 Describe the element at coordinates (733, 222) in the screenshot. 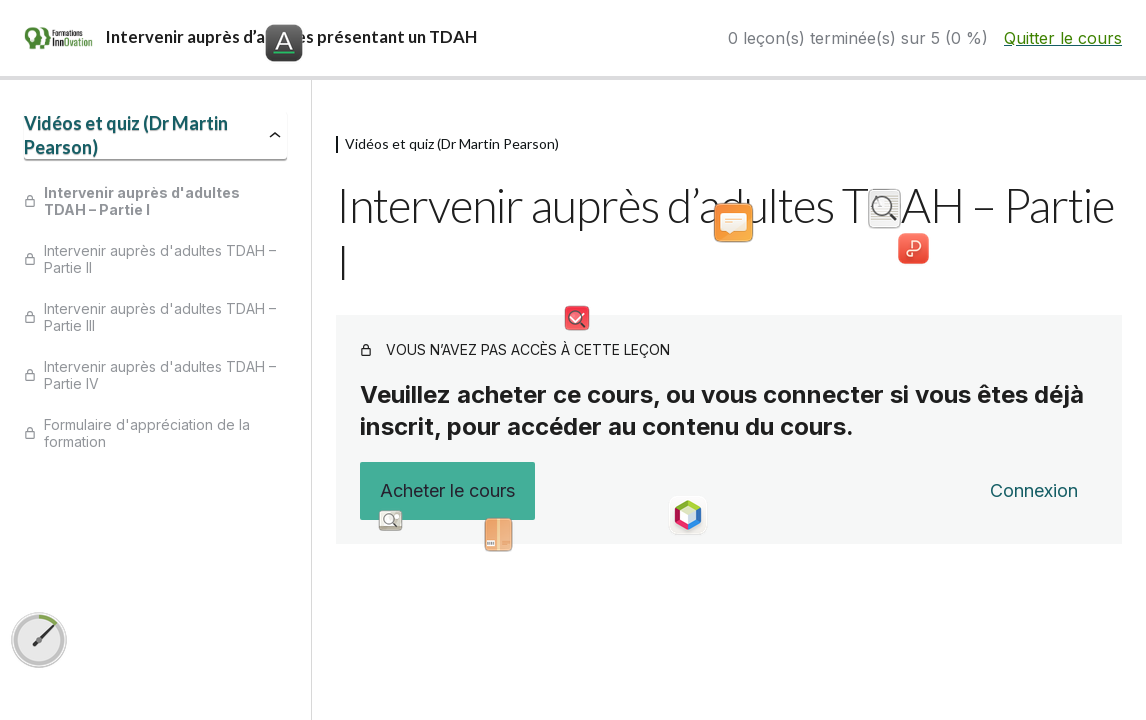

I see `open the messaging app` at that location.